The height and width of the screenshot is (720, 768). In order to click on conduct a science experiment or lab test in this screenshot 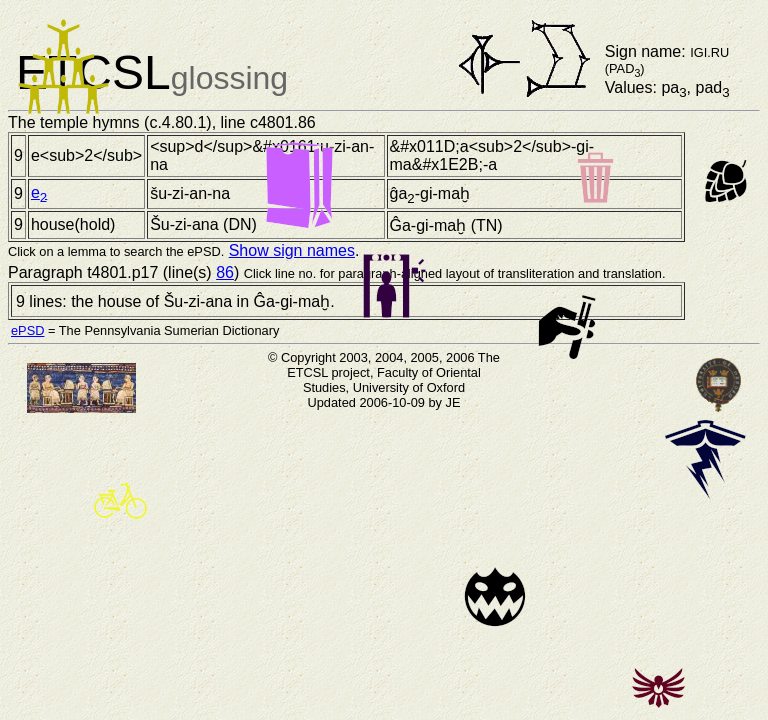, I will do `click(569, 326)`.